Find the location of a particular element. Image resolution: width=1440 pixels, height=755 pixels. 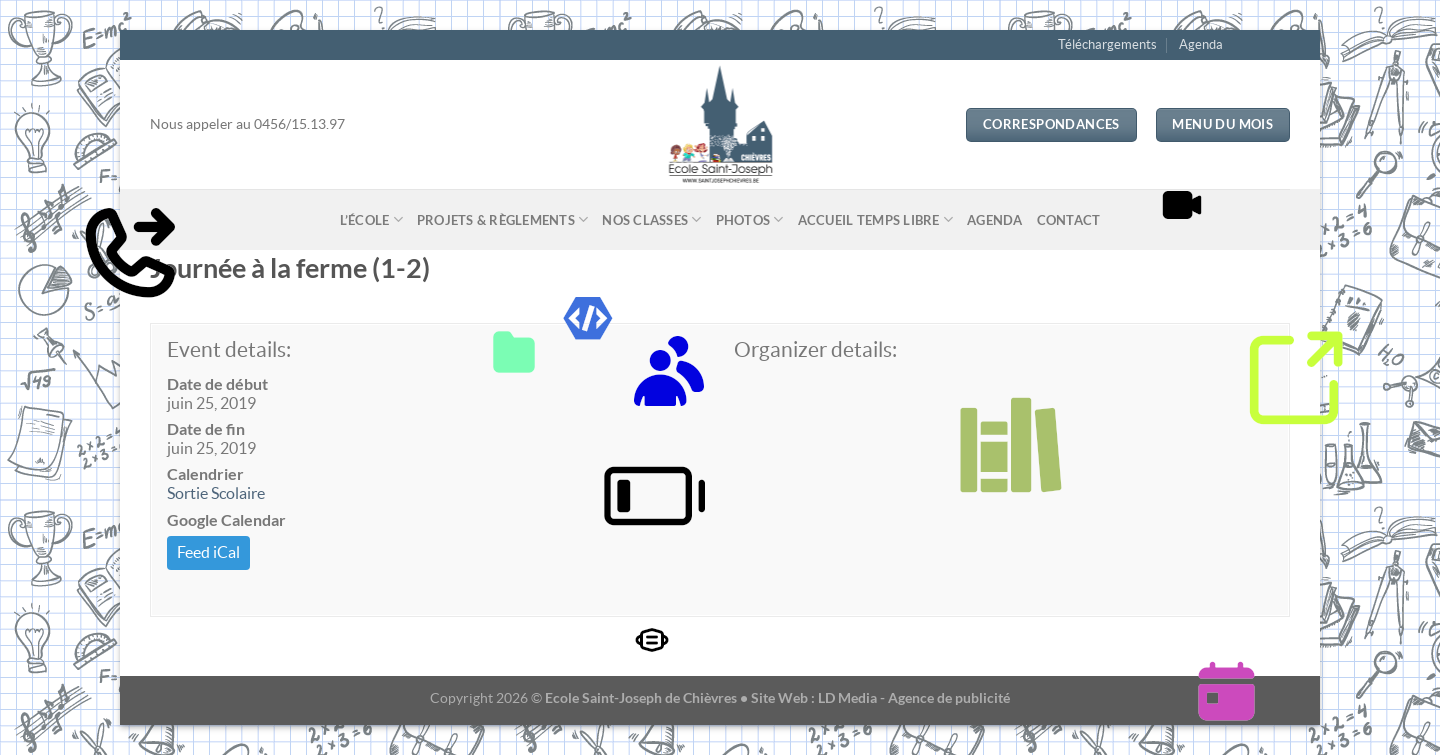

indicates low battery status is located at coordinates (653, 496).